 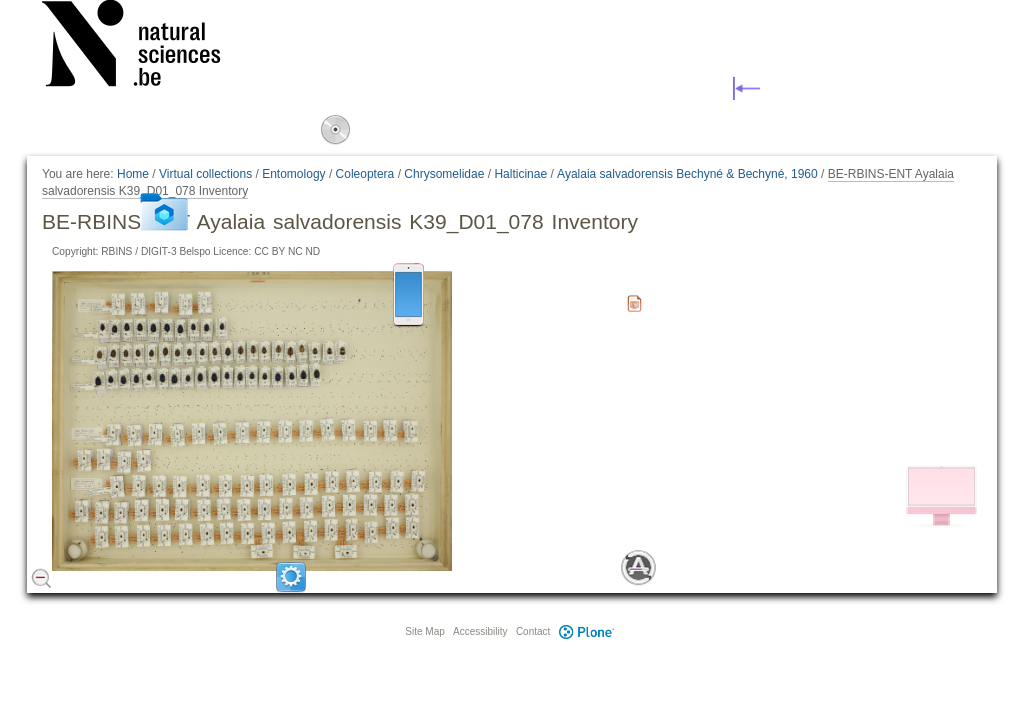 What do you see at coordinates (941, 494) in the screenshot?
I see `indicates this mac in system preferences or finder` at bounding box center [941, 494].